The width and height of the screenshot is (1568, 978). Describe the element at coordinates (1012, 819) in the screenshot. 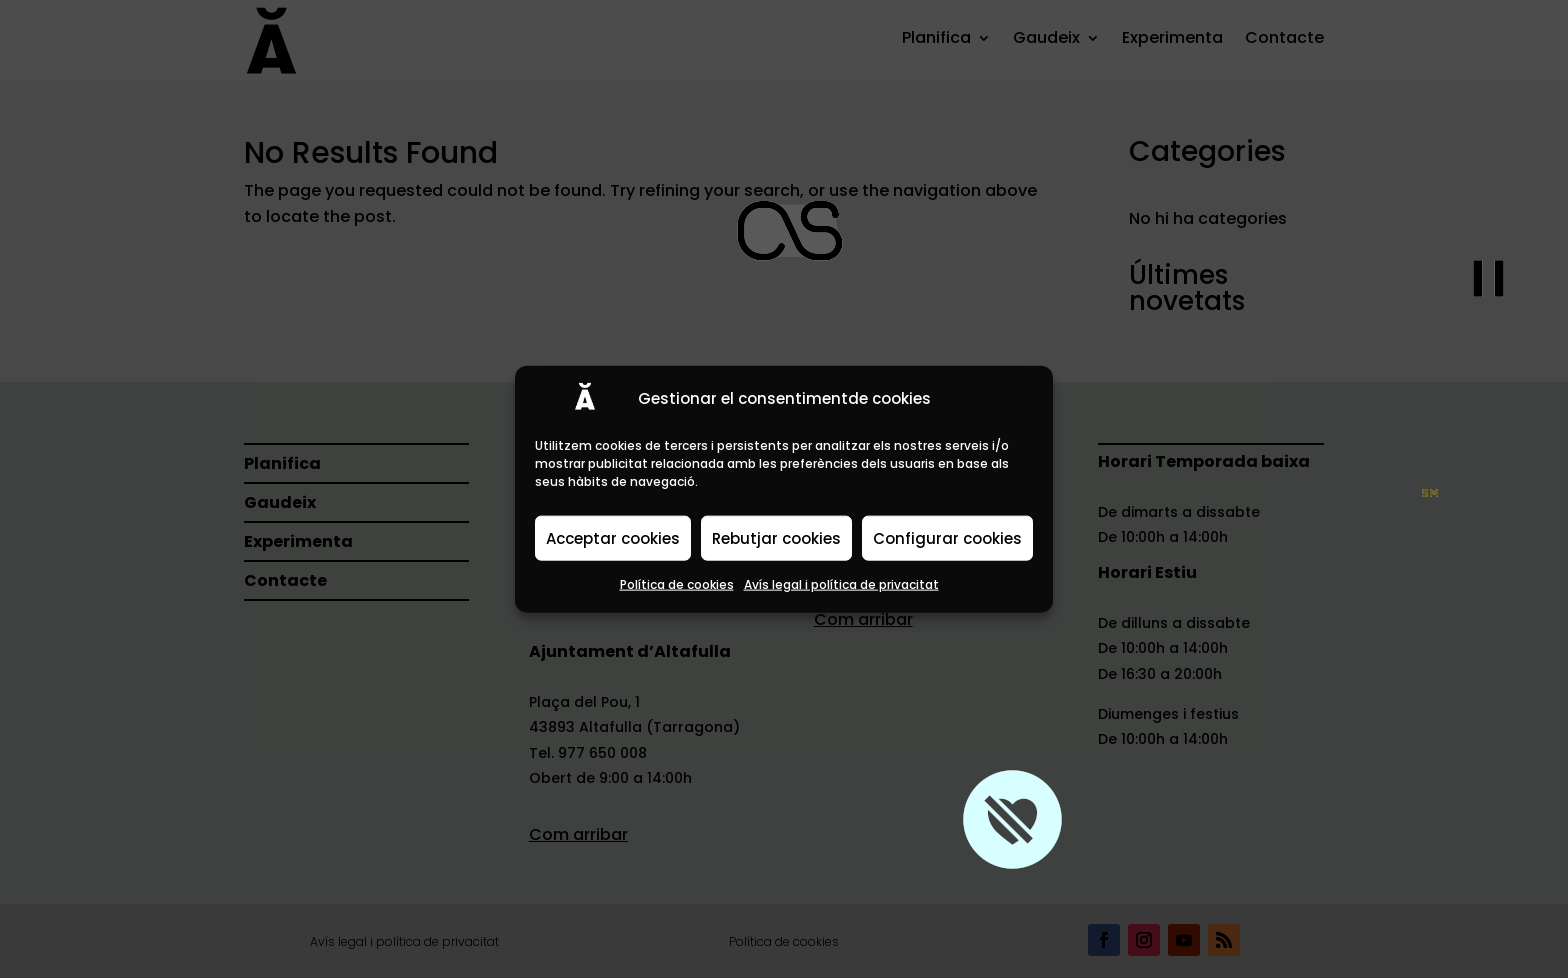

I see `remove from favorites` at that location.